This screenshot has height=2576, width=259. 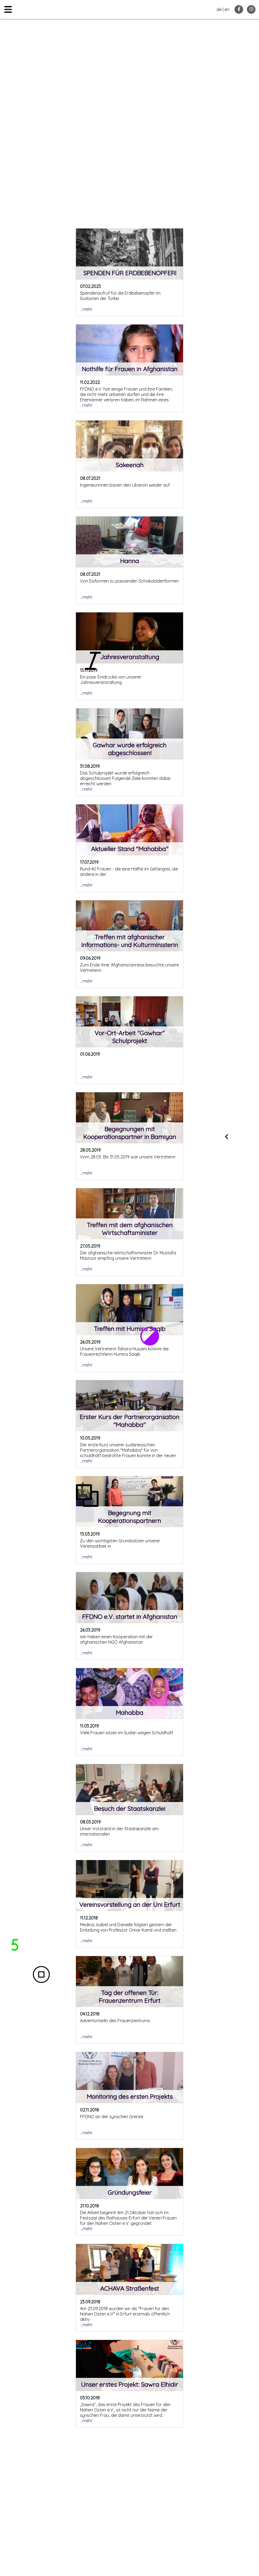 I want to click on apply italic formatting to selected text, so click(x=93, y=661).